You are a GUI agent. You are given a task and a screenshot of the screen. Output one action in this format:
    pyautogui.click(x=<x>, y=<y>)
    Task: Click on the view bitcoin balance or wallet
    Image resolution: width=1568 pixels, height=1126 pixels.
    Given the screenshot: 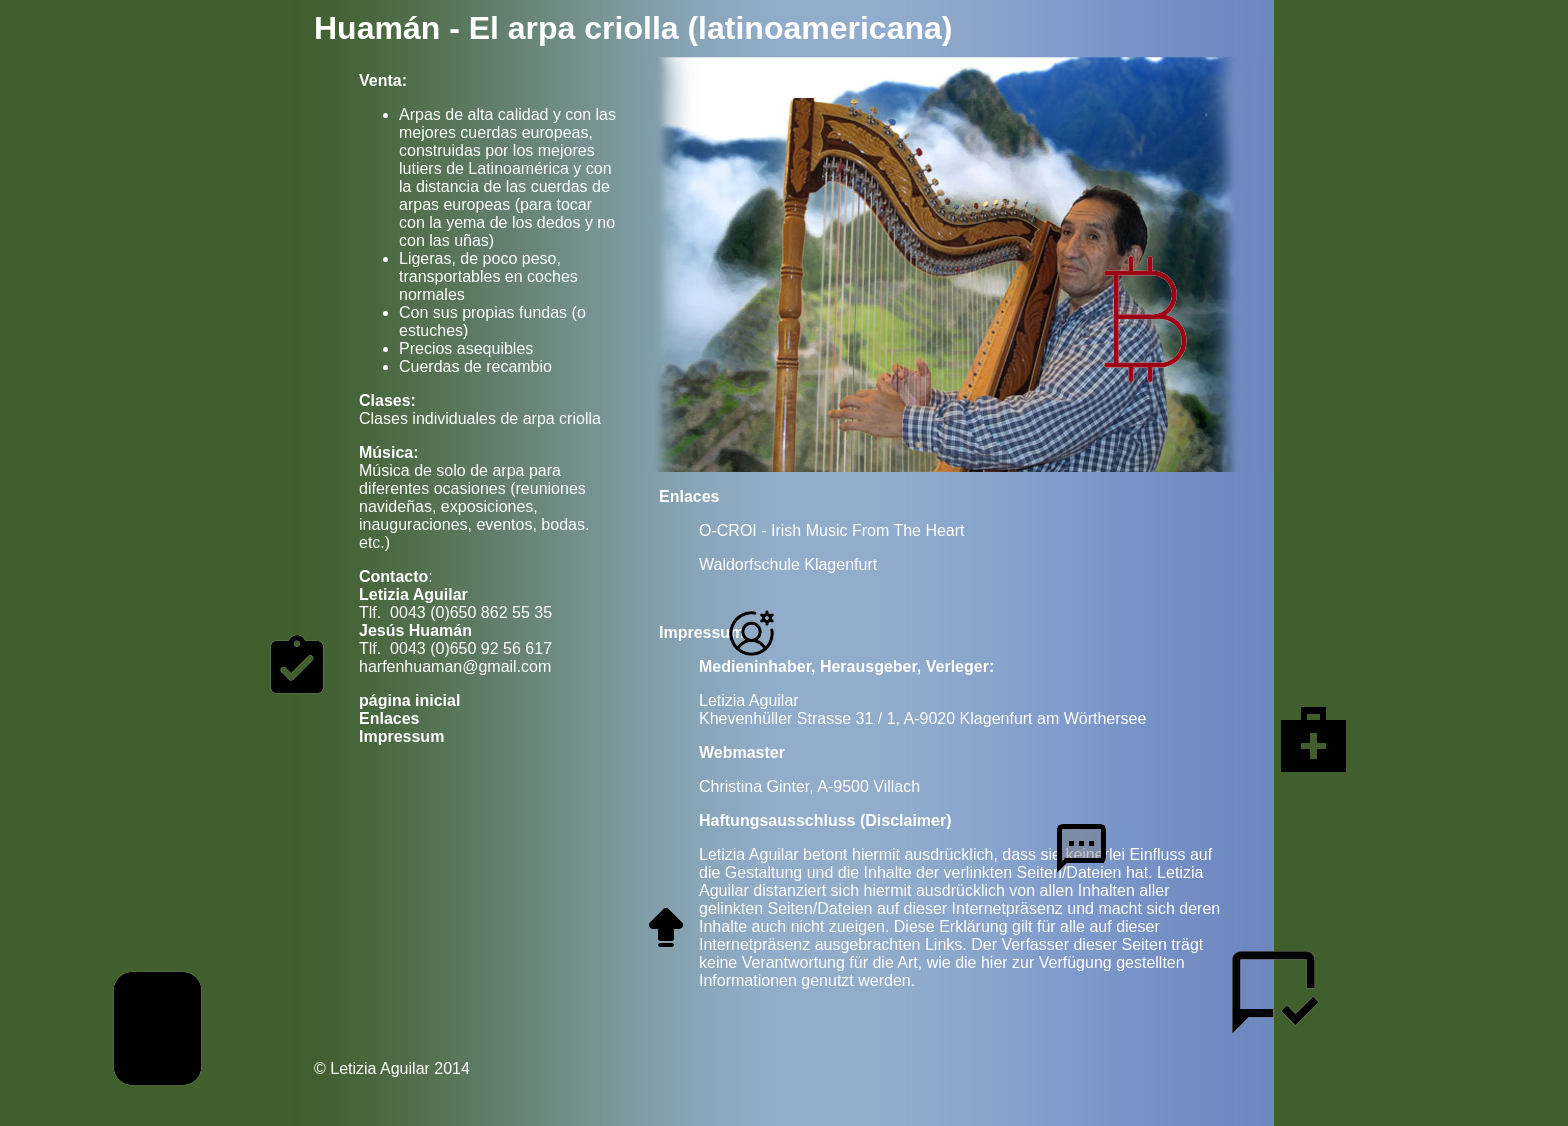 What is the action you would take?
    pyautogui.click(x=1140, y=321)
    